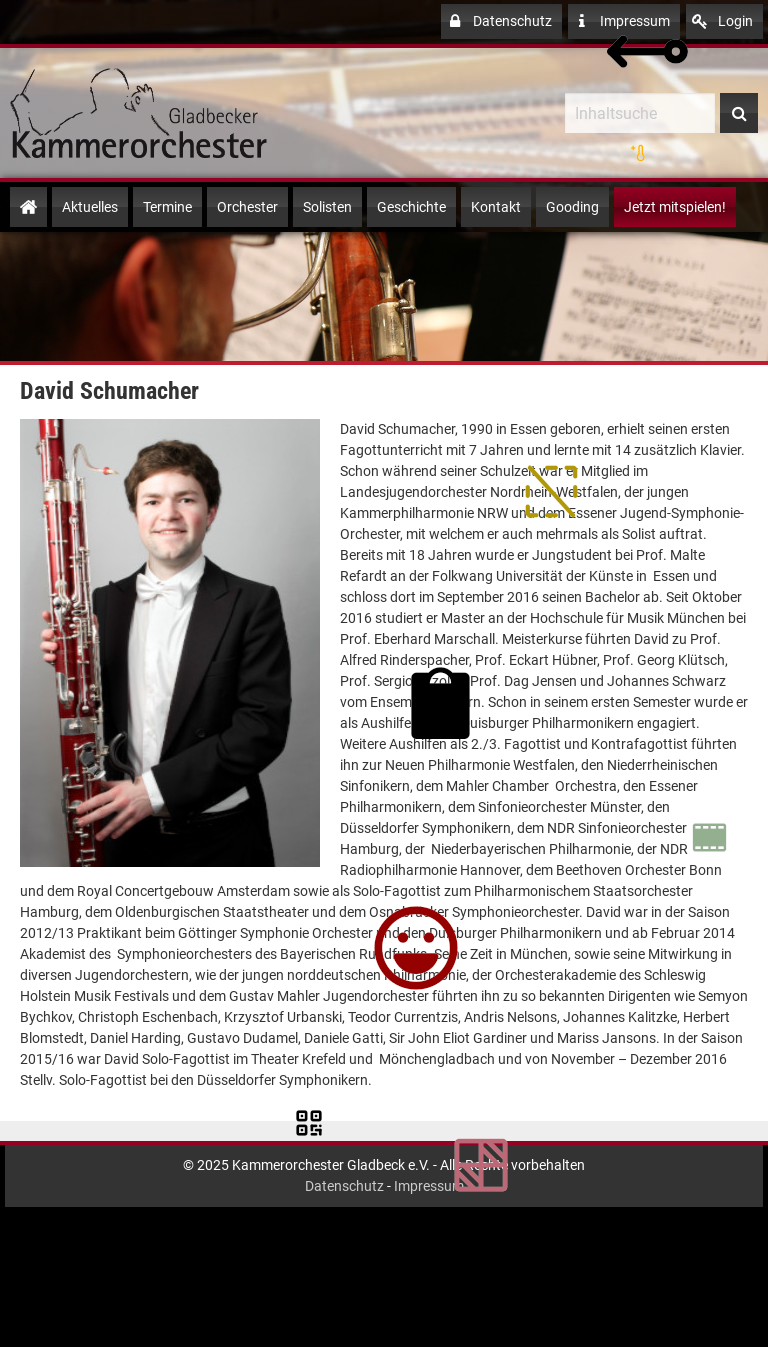 This screenshot has width=768, height=1347. What do you see at coordinates (709, 837) in the screenshot?
I see `view video or film content` at bounding box center [709, 837].